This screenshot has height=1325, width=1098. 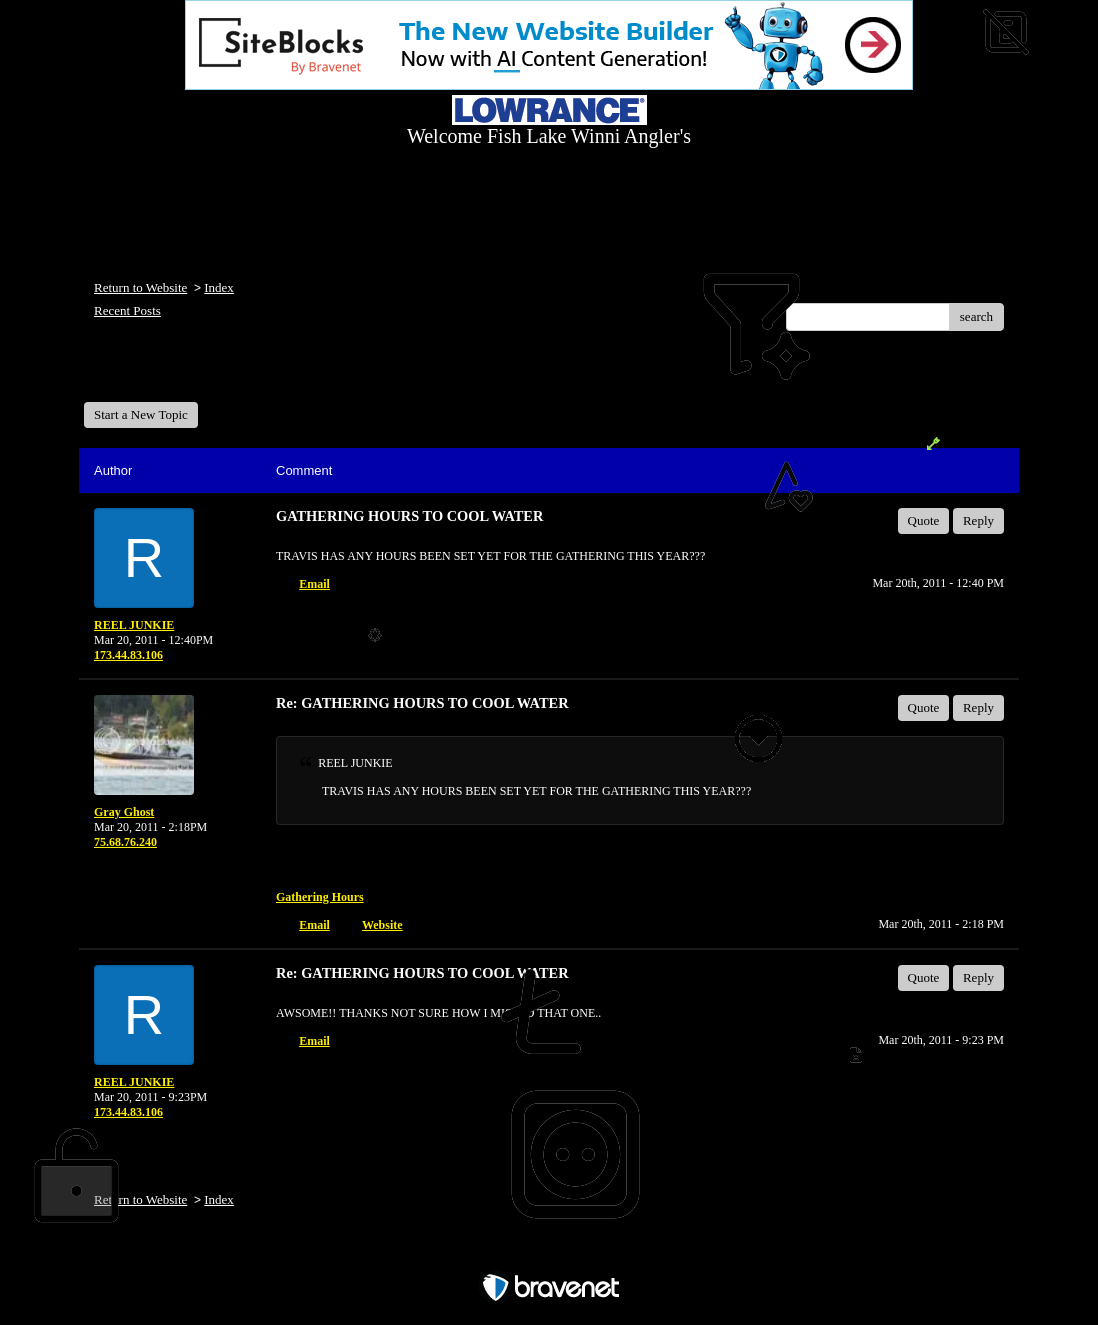 What do you see at coordinates (375, 635) in the screenshot?
I see `toggle magnetic snap or alignment` at bounding box center [375, 635].